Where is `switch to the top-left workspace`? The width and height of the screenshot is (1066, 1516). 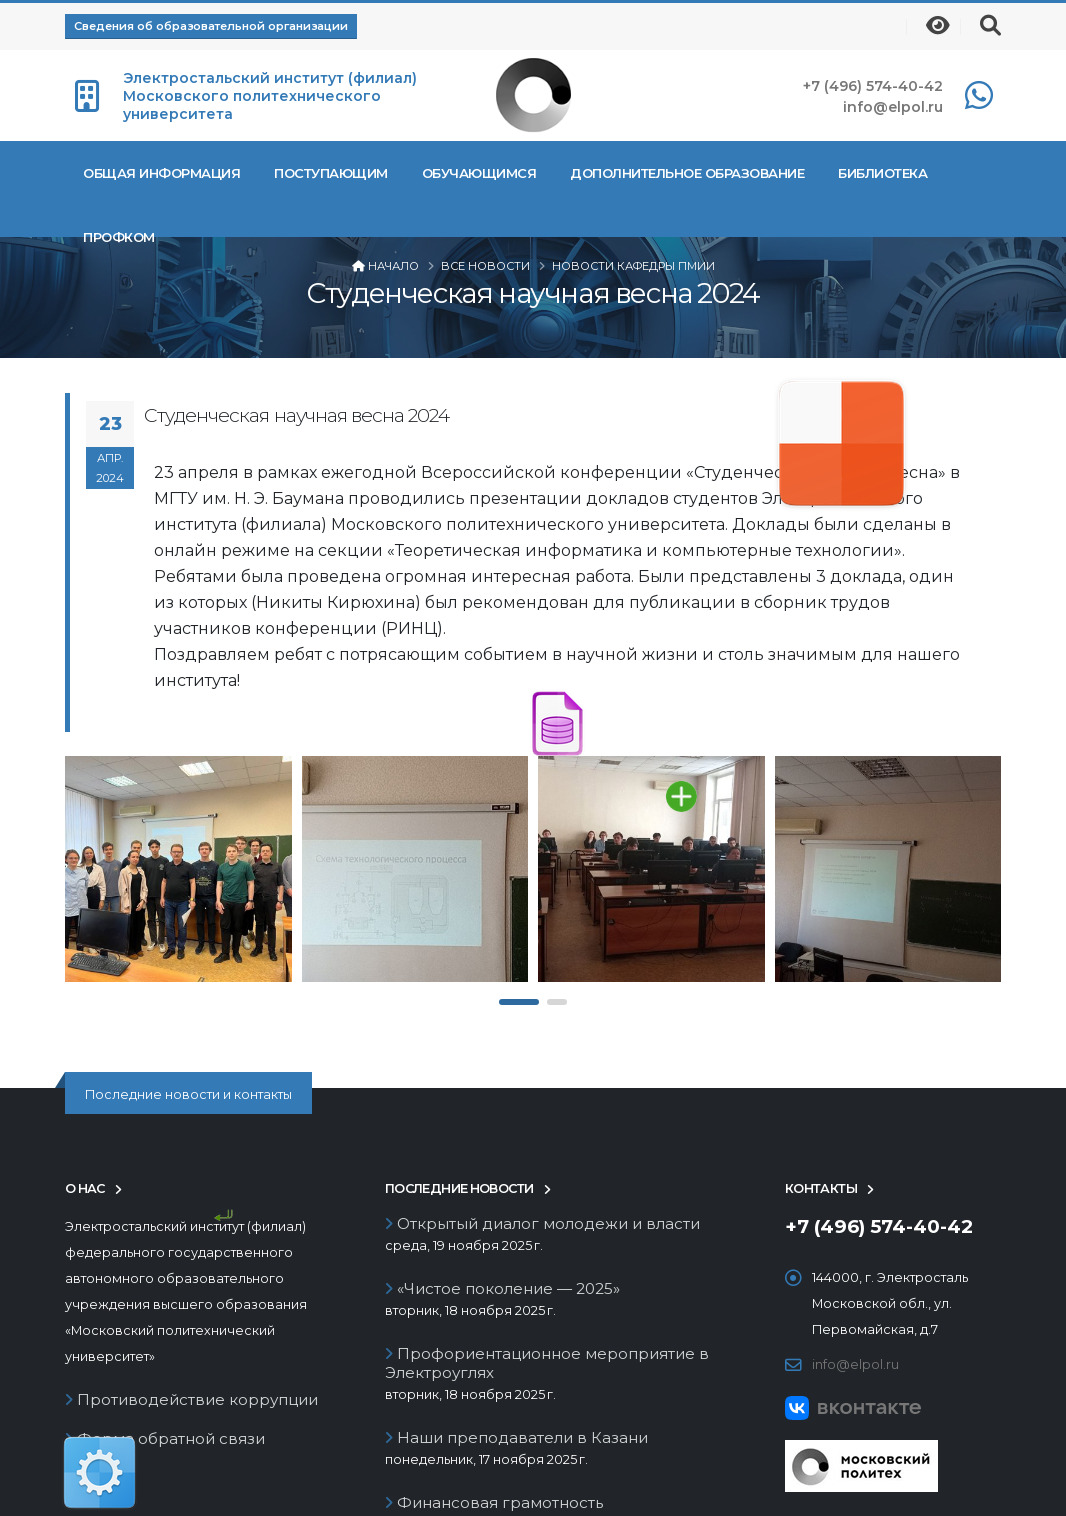
switch to the top-left workspace is located at coordinates (841, 443).